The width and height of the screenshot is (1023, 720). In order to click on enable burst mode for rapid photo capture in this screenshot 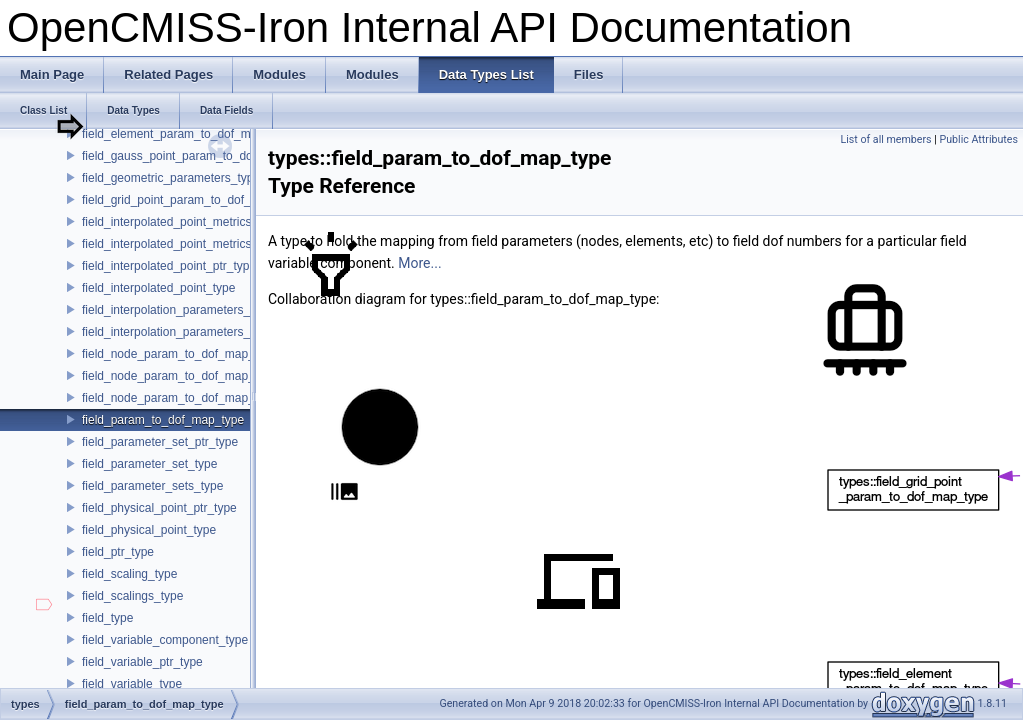, I will do `click(344, 491)`.